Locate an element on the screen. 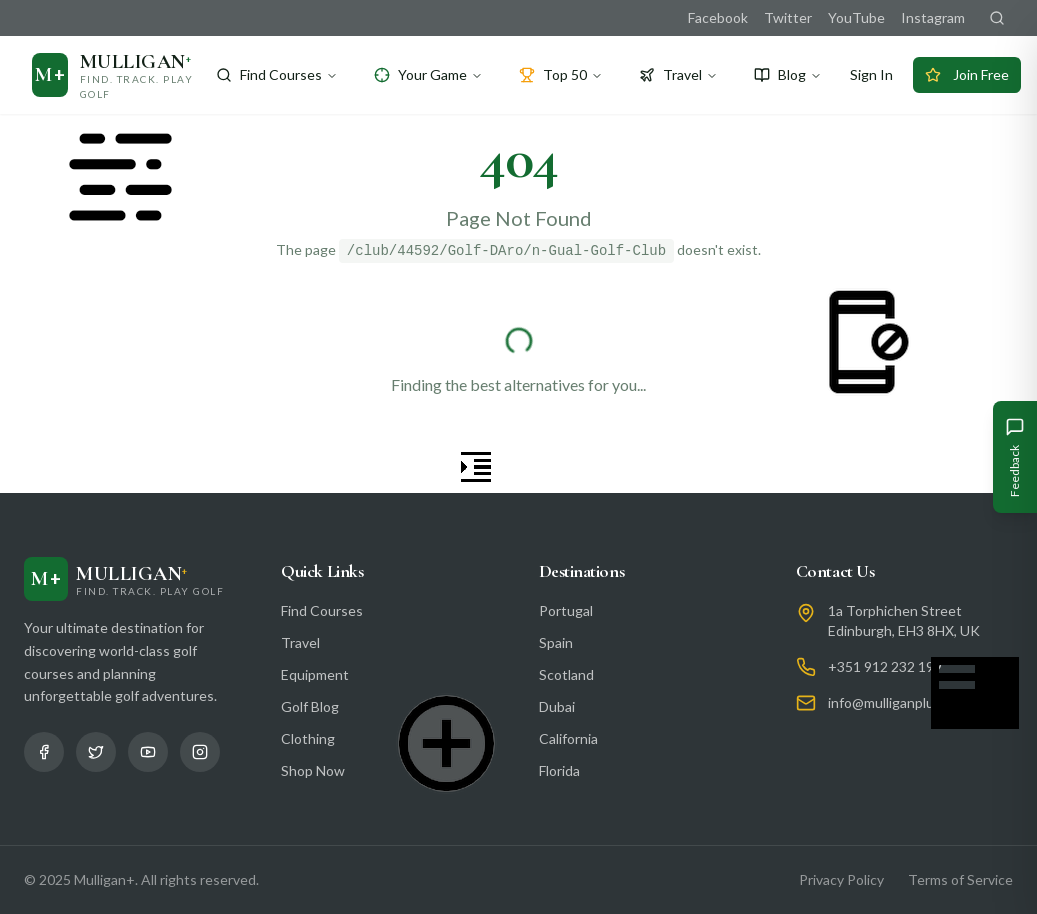 The height and width of the screenshot is (914, 1037). add a new item or element is located at coordinates (446, 743).